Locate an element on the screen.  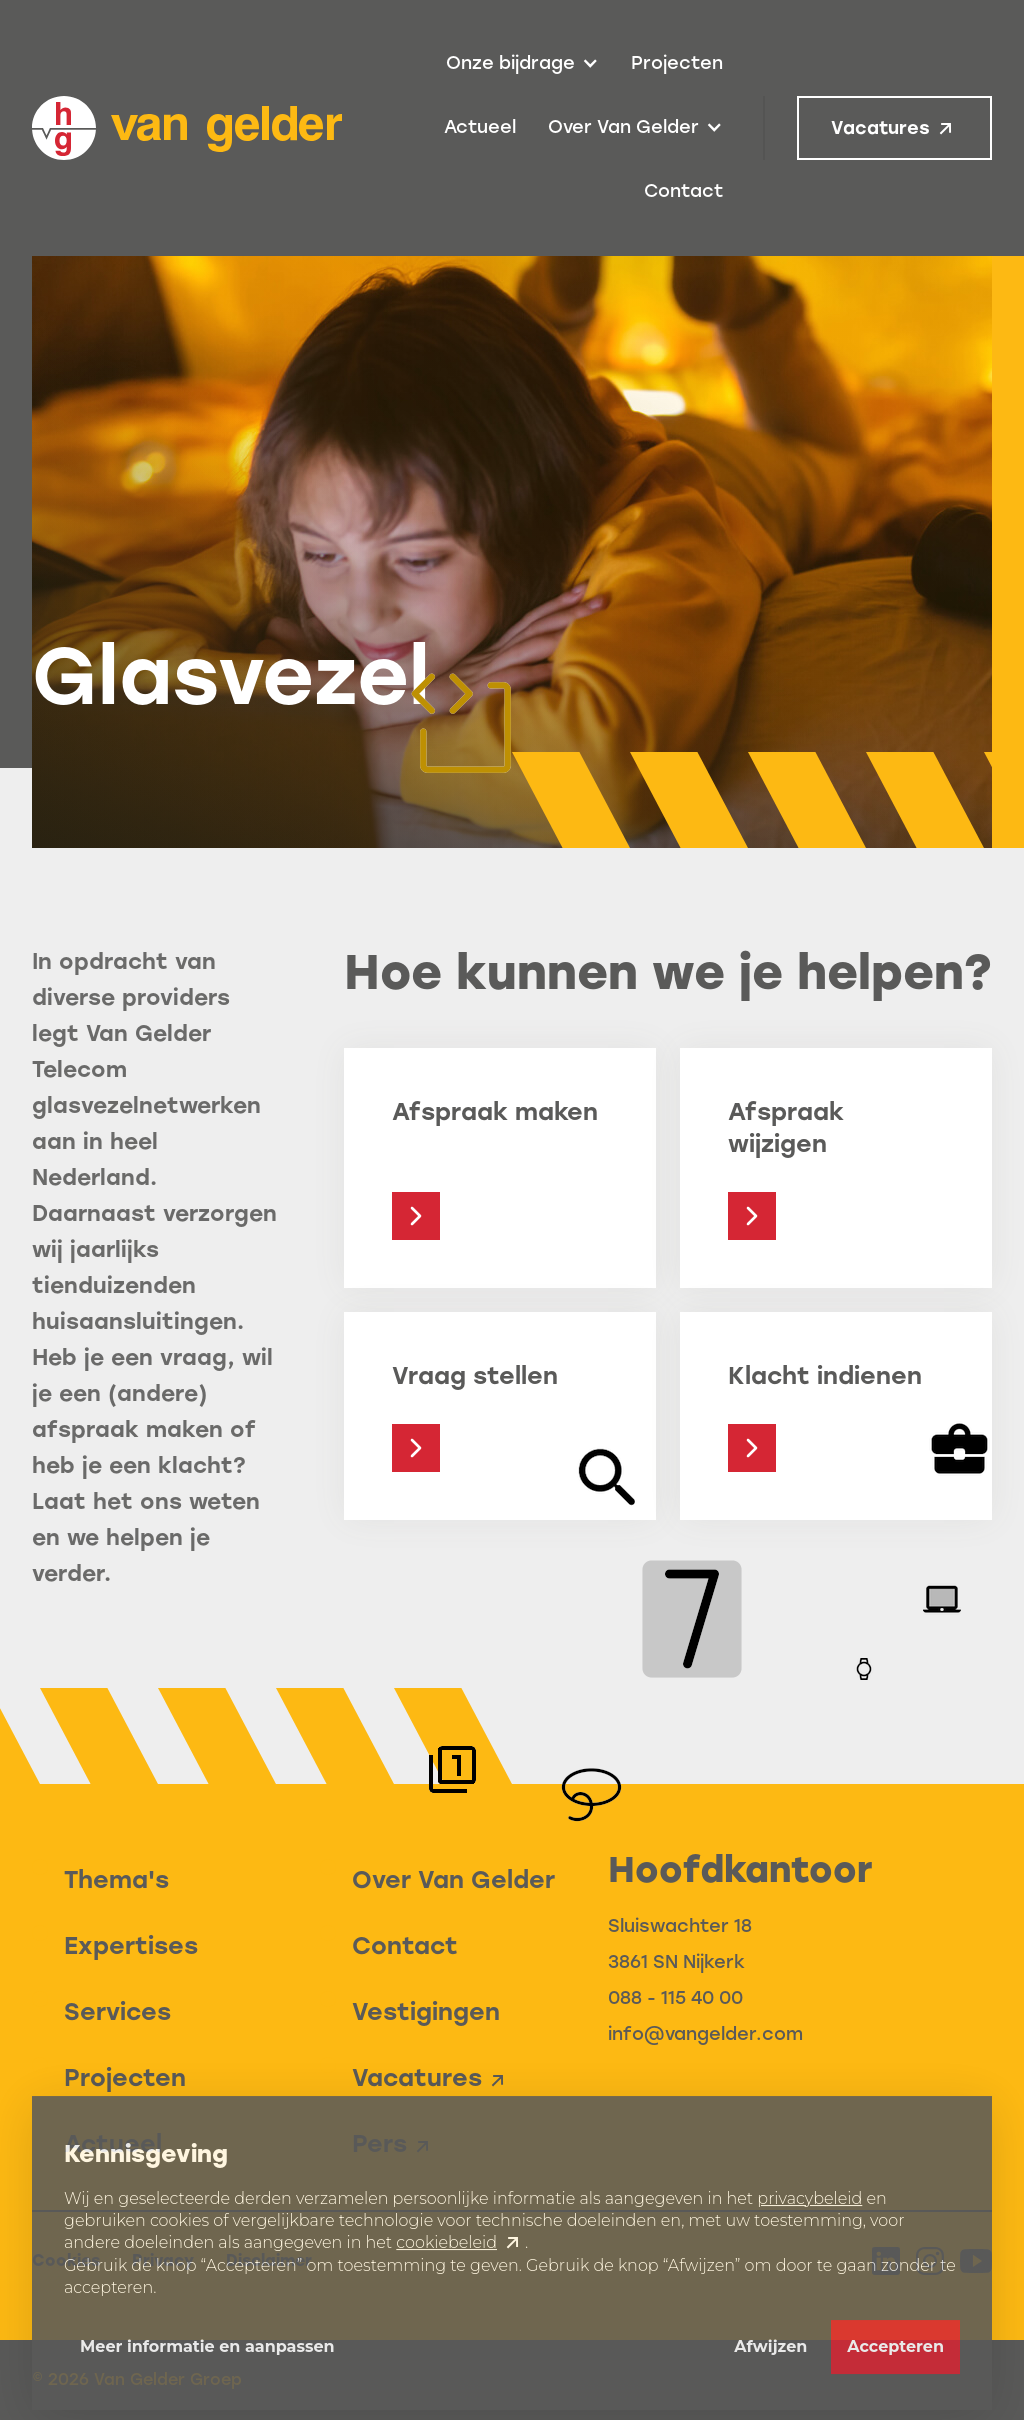
indicates item number seven in a list or sequence is located at coordinates (692, 1619).